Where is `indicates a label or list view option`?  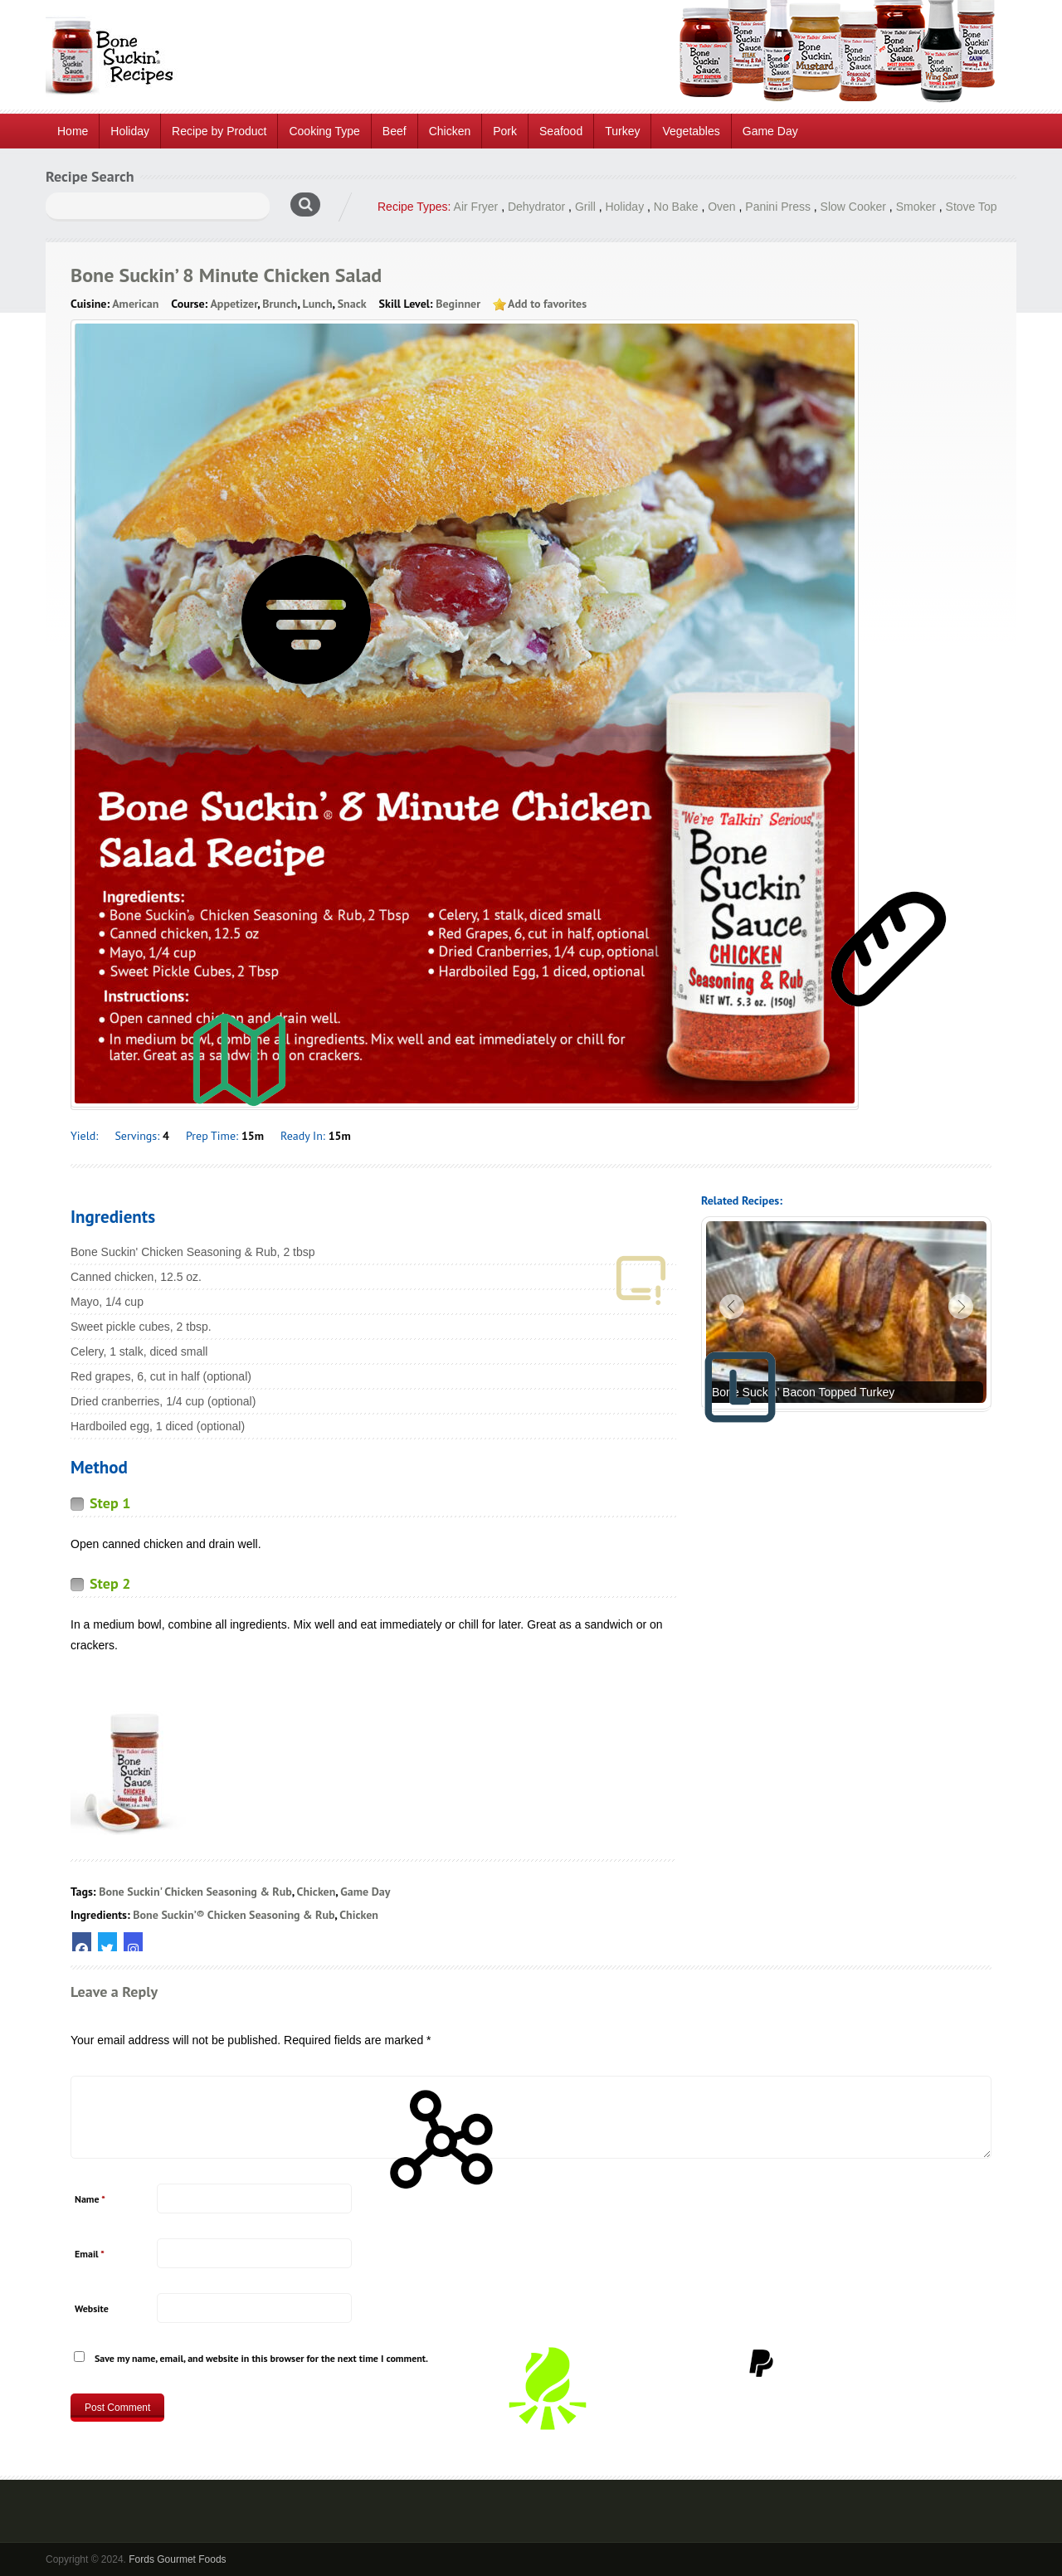
indicates a label or list view option is located at coordinates (740, 1387).